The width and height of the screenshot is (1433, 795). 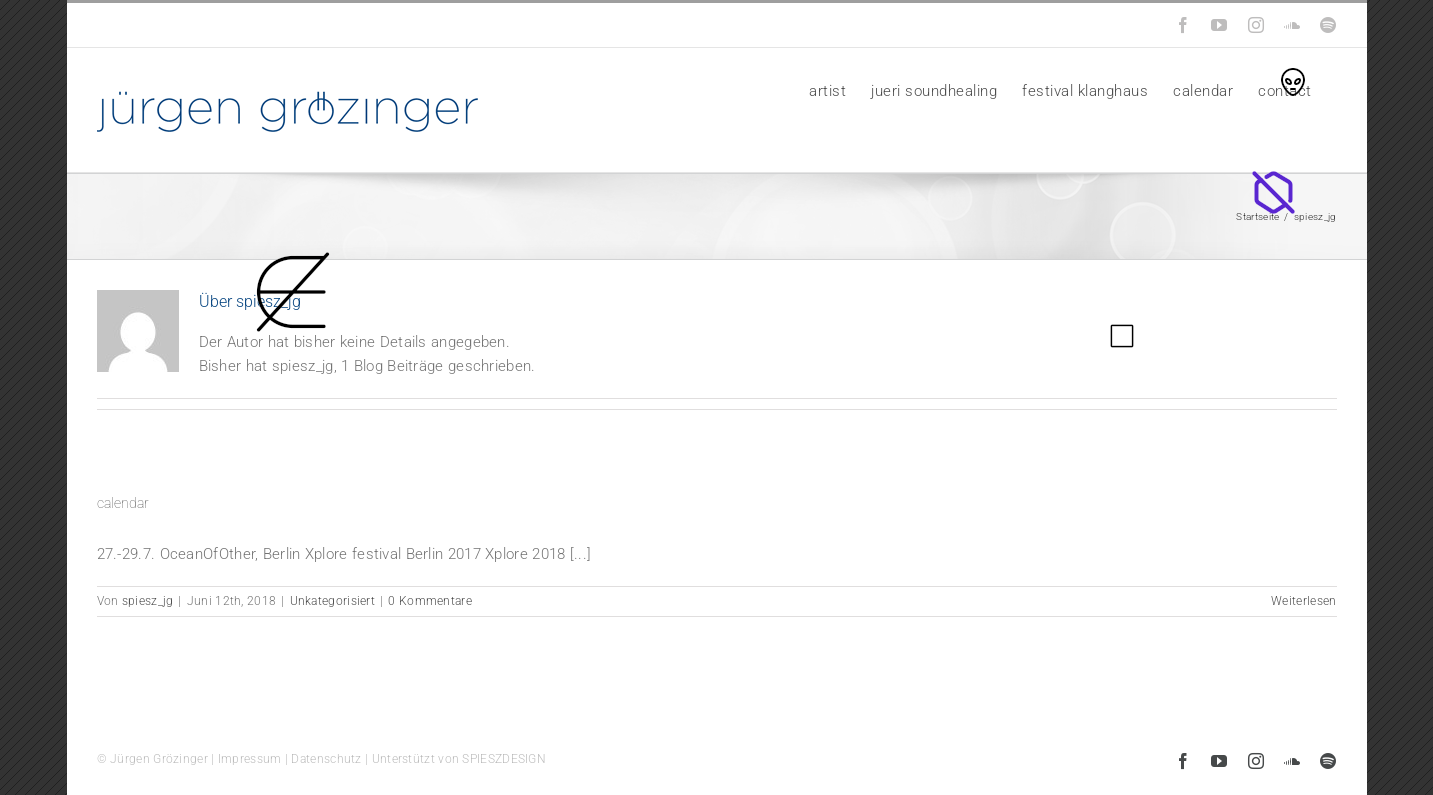 I want to click on indicates unknown or unidentified user, so click(x=1293, y=82).